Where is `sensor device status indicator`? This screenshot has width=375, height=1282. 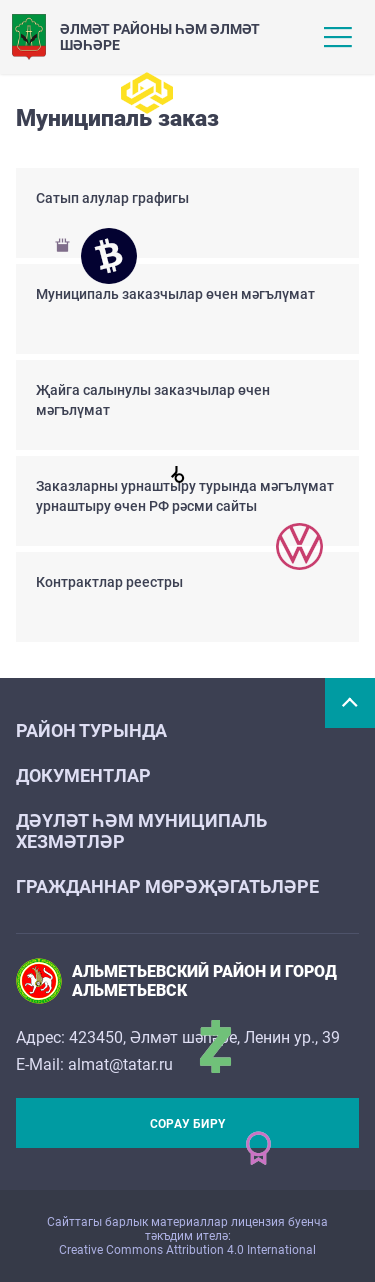
sensor device status indicator is located at coordinates (62, 245).